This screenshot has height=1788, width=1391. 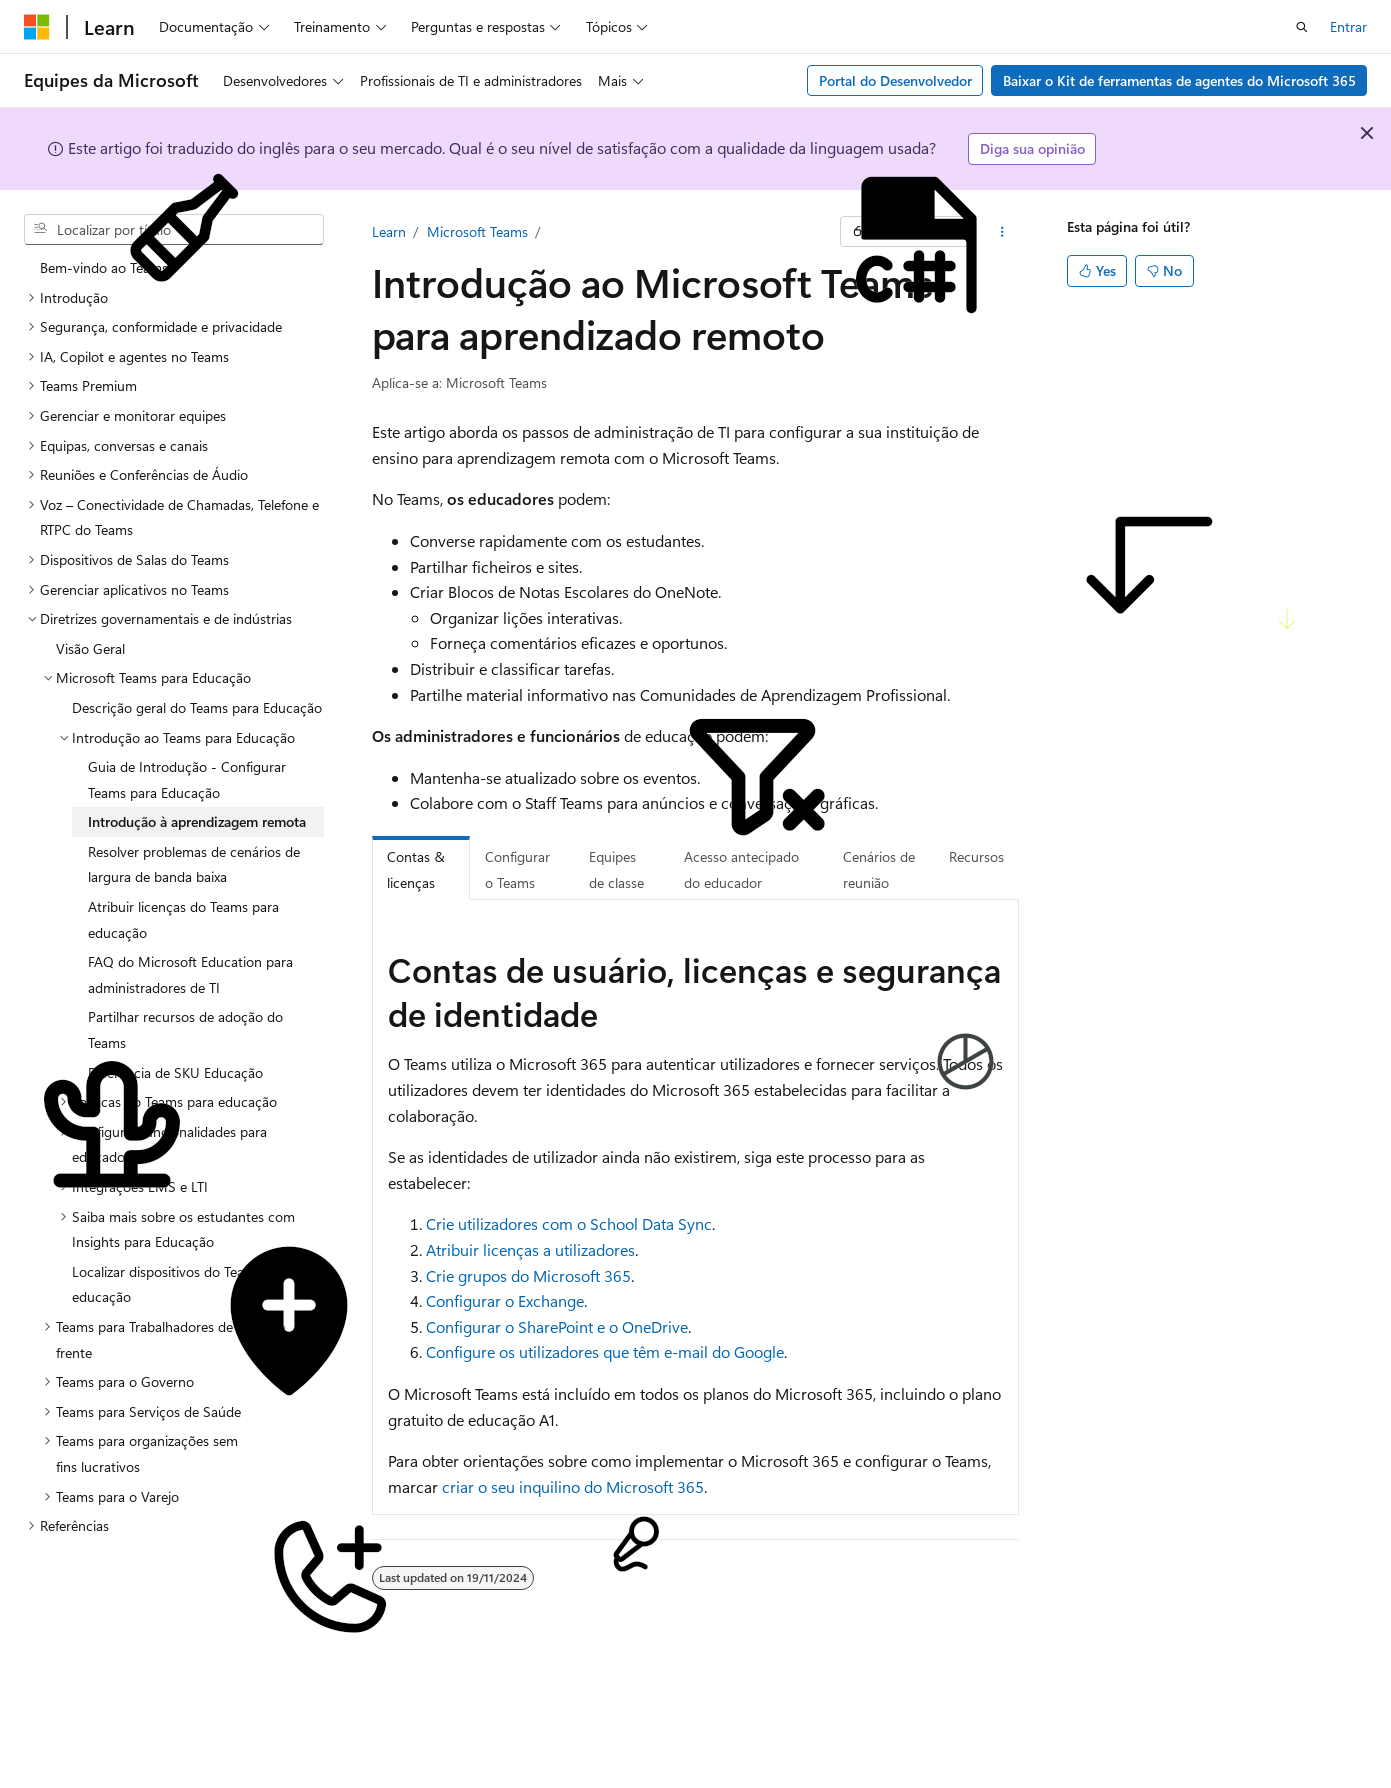 What do you see at coordinates (1287, 619) in the screenshot?
I see `scroll down or view more content` at bounding box center [1287, 619].